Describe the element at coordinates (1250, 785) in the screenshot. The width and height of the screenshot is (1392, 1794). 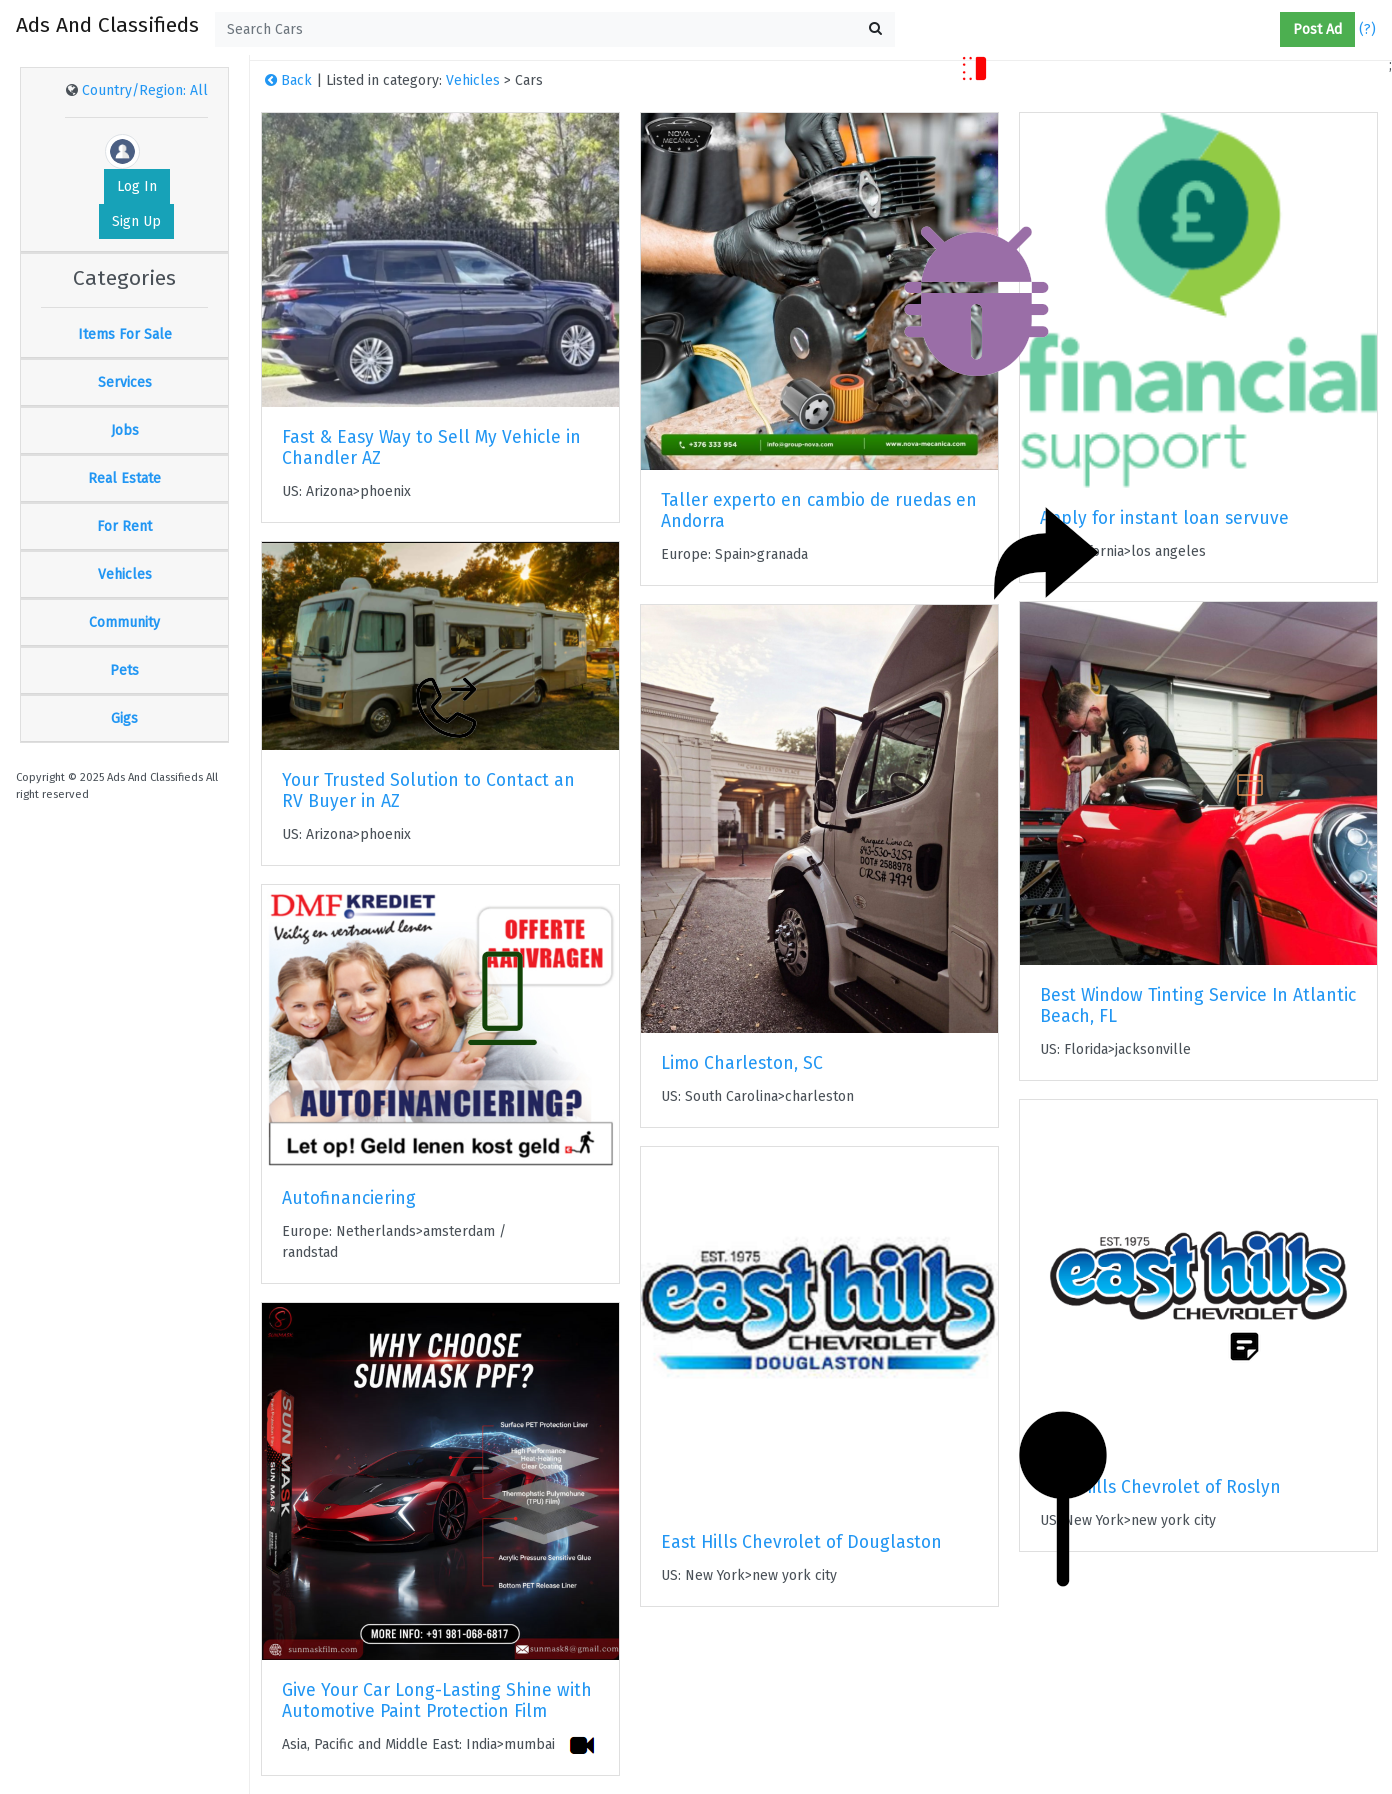
I see `open web browser` at that location.